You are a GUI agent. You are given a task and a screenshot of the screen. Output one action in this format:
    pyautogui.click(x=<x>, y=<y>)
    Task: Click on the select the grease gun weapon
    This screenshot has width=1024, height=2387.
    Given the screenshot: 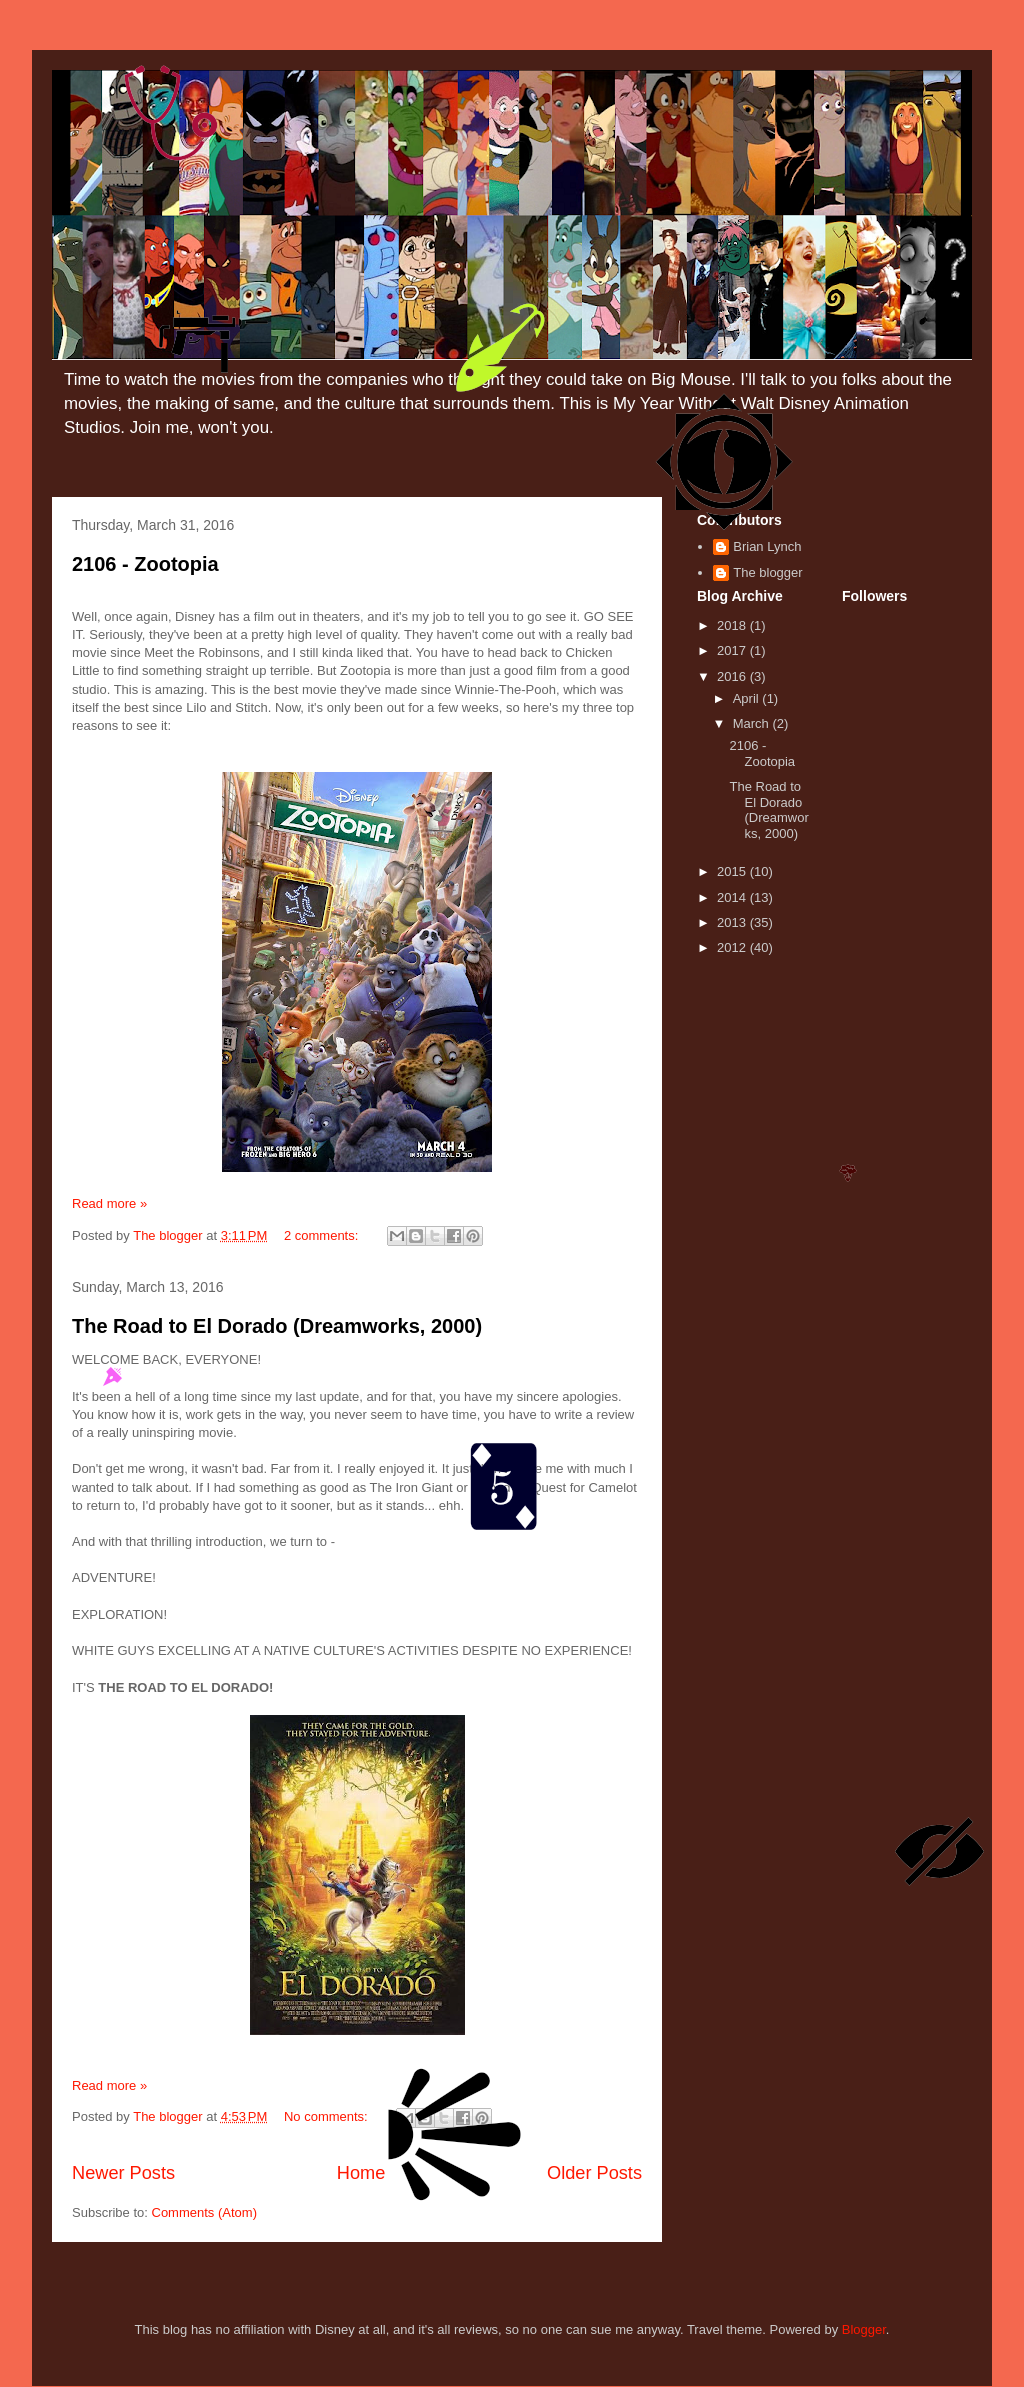 What is the action you would take?
    pyautogui.click(x=213, y=341)
    